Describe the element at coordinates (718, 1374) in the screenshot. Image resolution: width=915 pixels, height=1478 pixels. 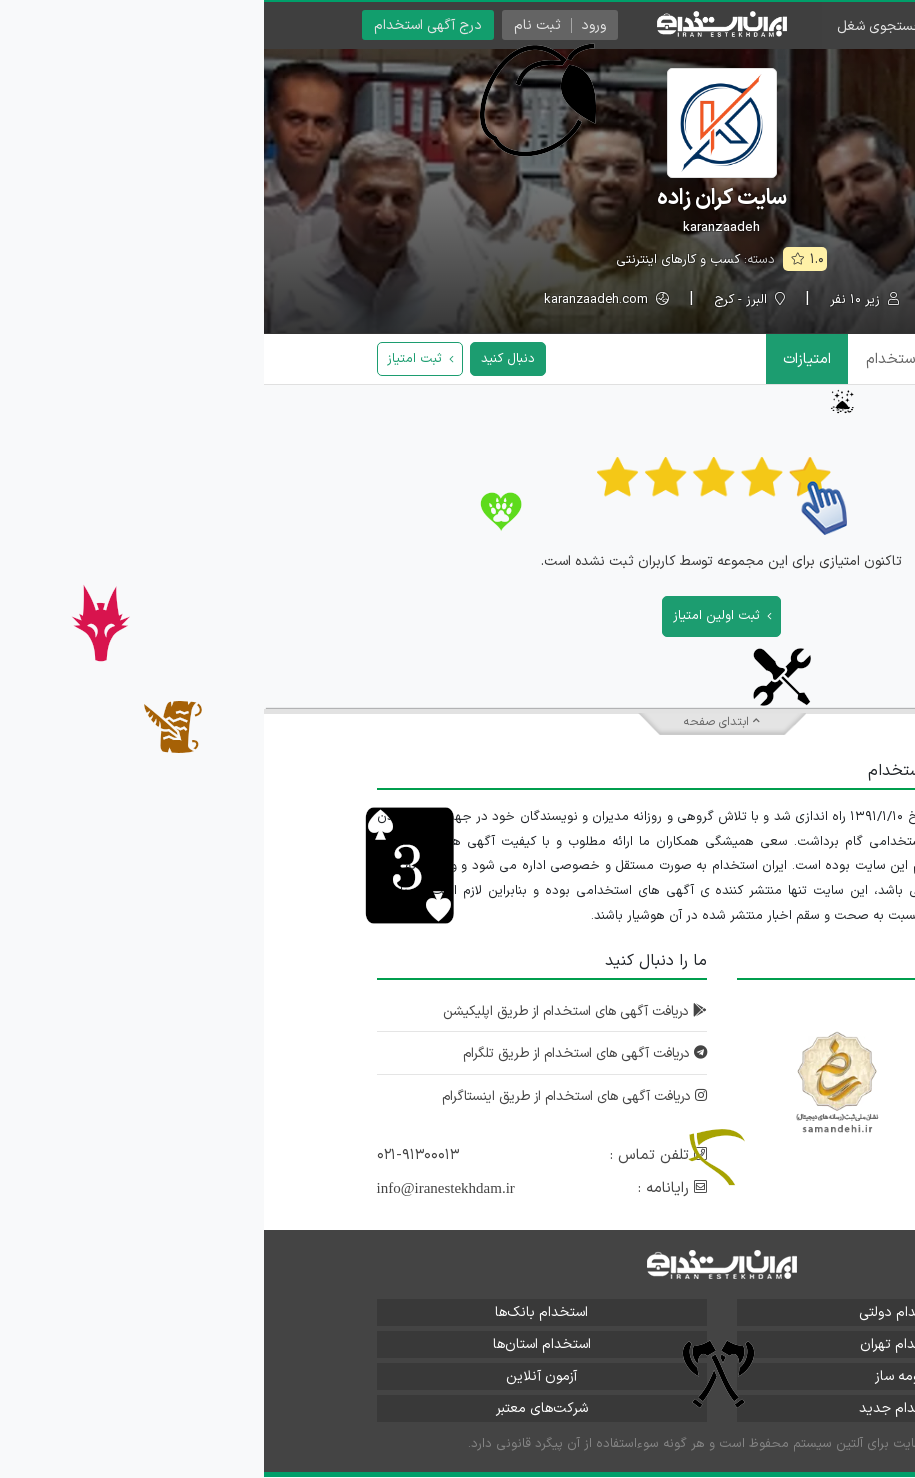
I see `access combat or battle features` at that location.